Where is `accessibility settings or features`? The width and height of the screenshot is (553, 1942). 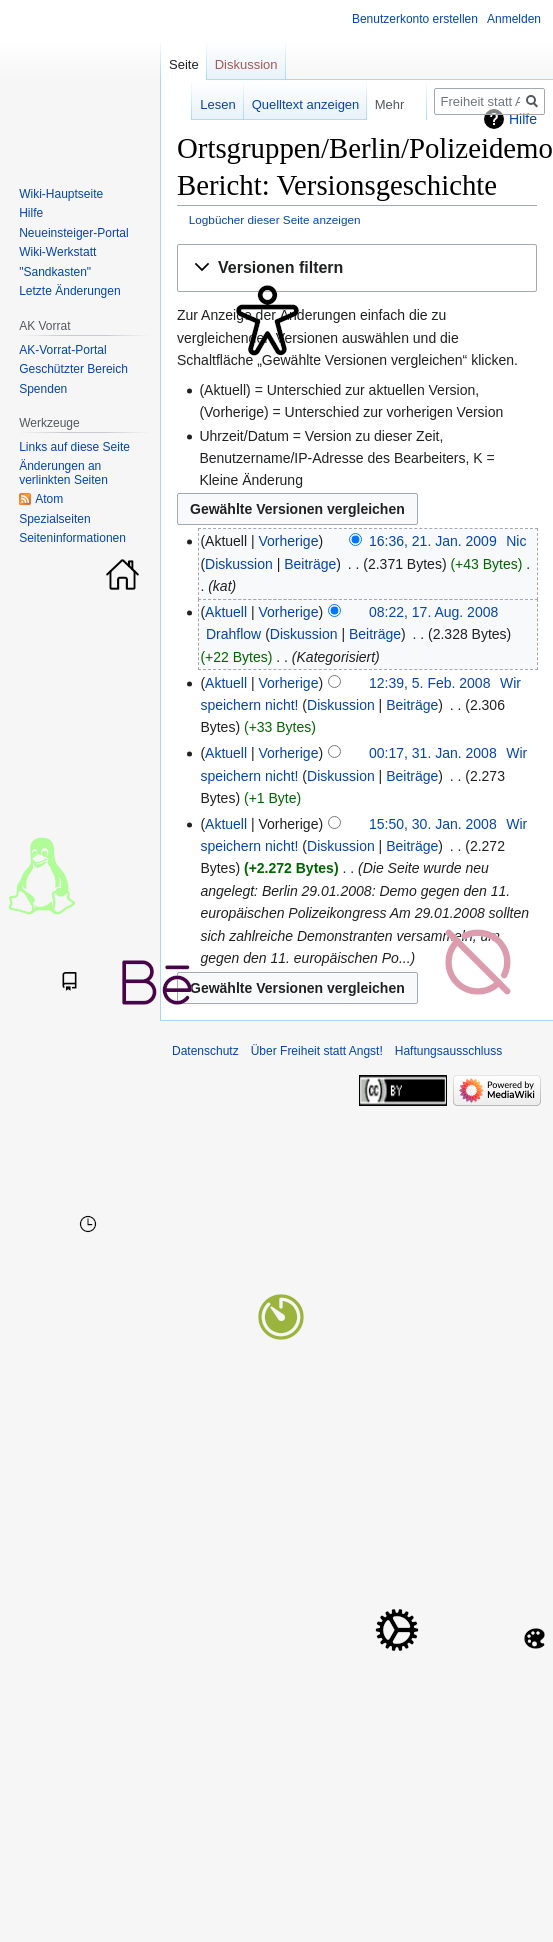
accessibility settings or features is located at coordinates (267, 321).